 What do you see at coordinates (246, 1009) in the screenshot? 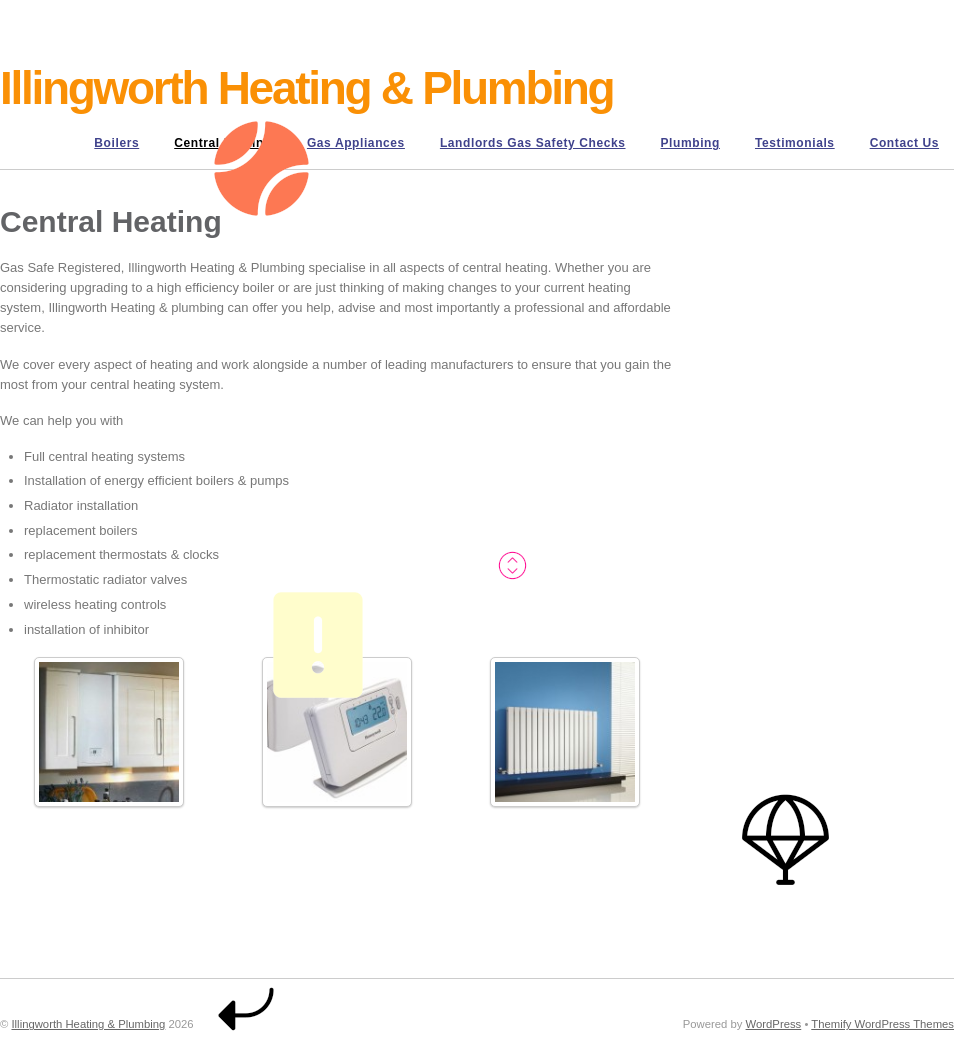
I see `reply to a message` at bounding box center [246, 1009].